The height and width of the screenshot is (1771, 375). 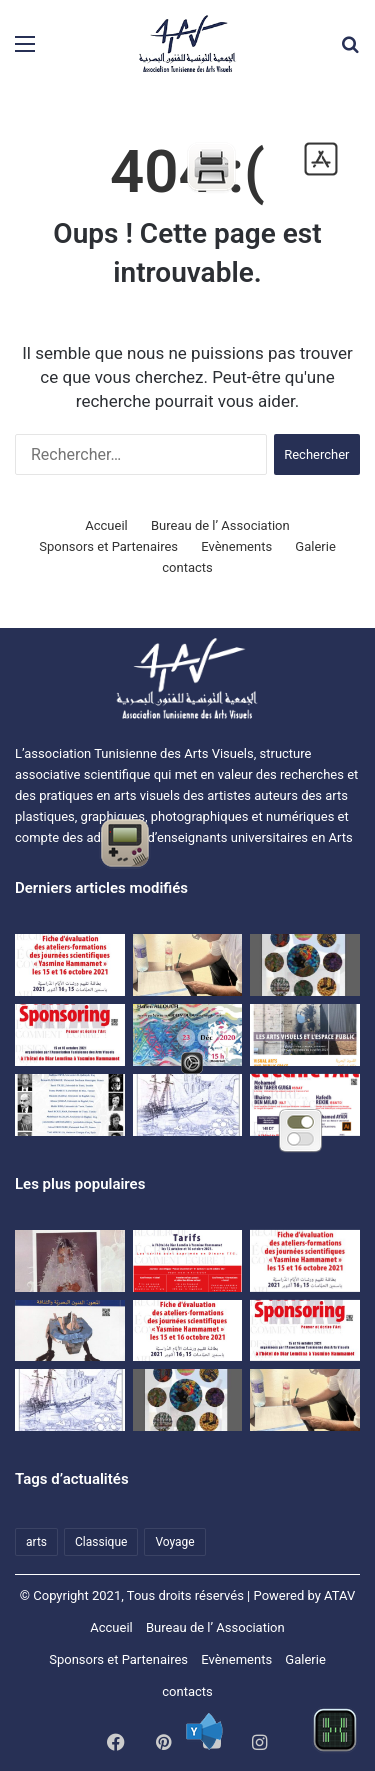 What do you see at coordinates (300, 1130) in the screenshot?
I see `open gnome tweaks to customize desktop settings` at bounding box center [300, 1130].